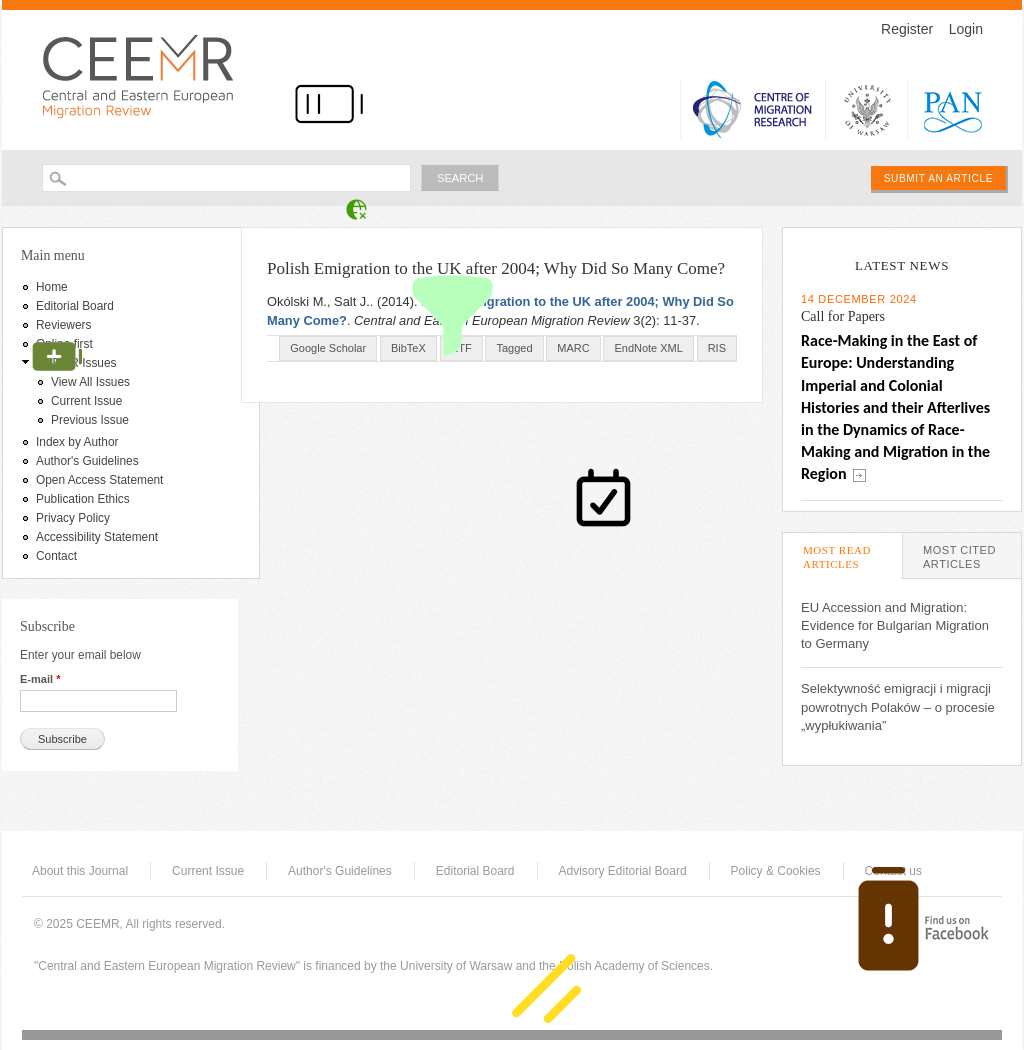 This screenshot has height=1050, width=1024. Describe the element at coordinates (56, 356) in the screenshot. I see `add or extend battery life` at that location.